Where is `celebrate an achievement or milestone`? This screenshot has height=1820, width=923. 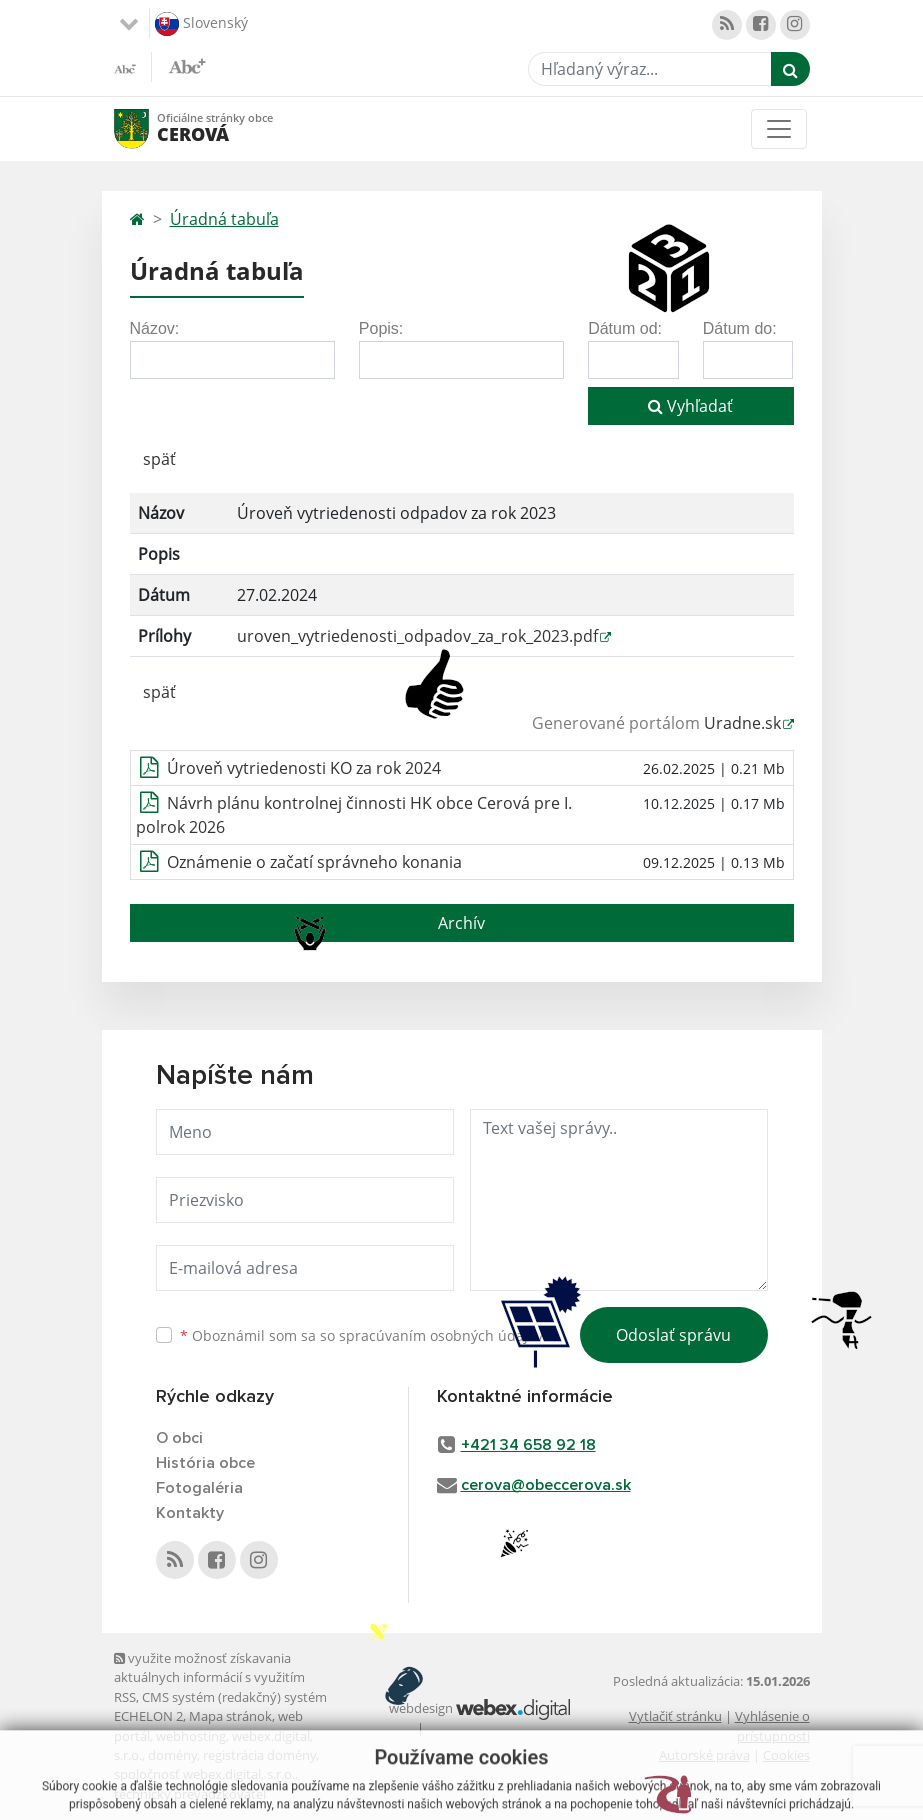
celebrate an achievement or milestone is located at coordinates (514, 1543).